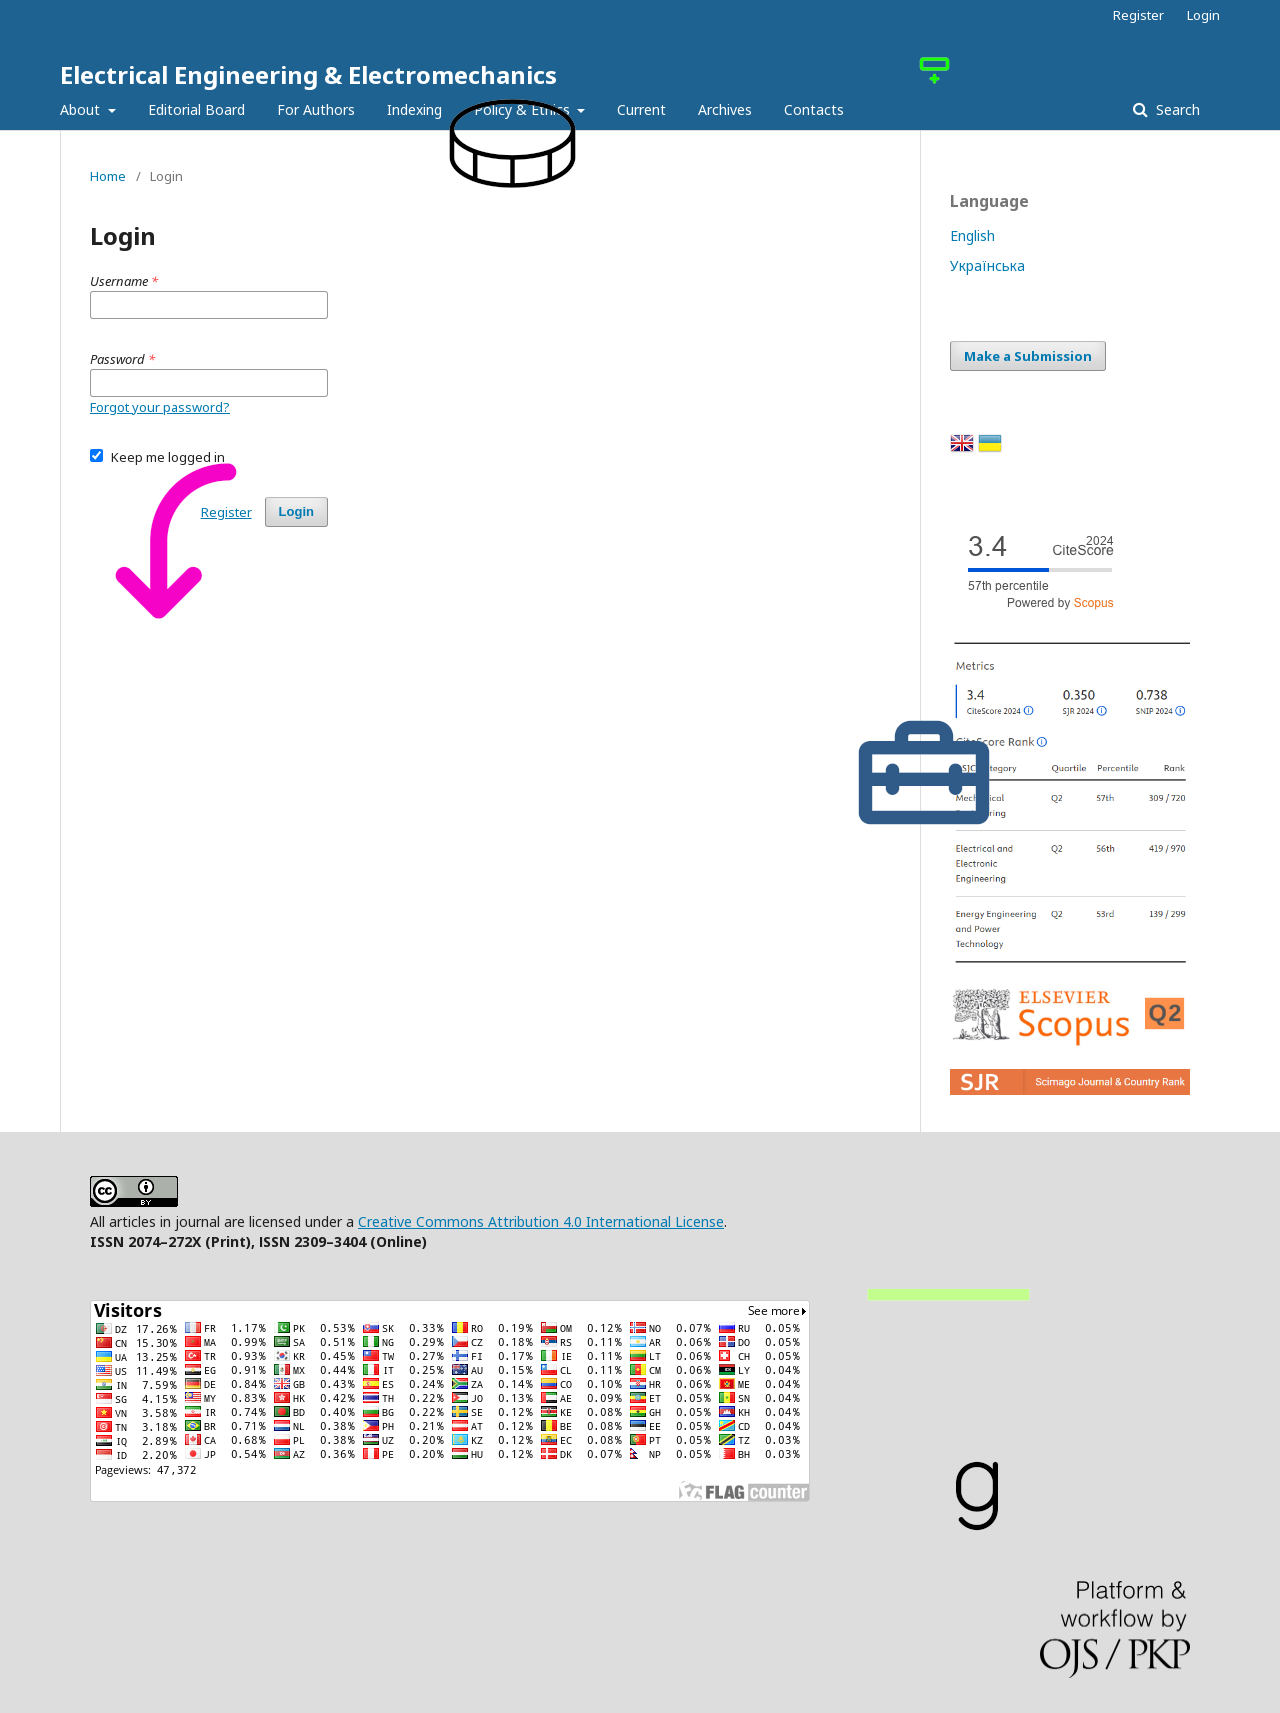  What do you see at coordinates (924, 777) in the screenshot?
I see `access tools and utilities` at bounding box center [924, 777].